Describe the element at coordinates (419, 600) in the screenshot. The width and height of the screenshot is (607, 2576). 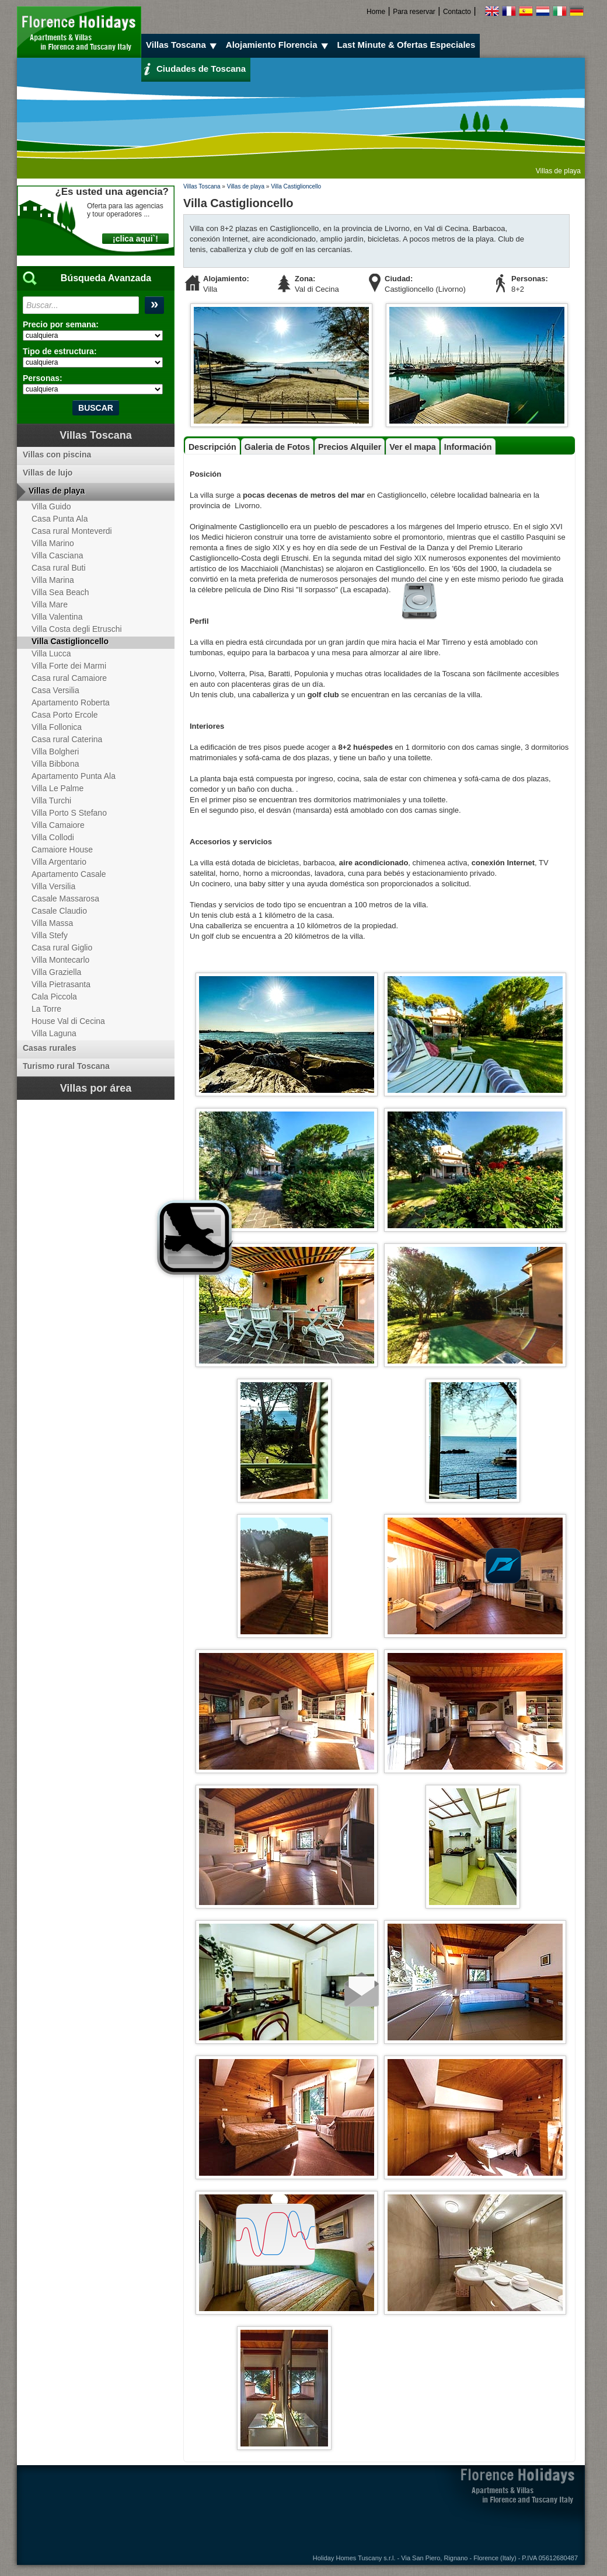
I see `access local hard drive storage` at that location.